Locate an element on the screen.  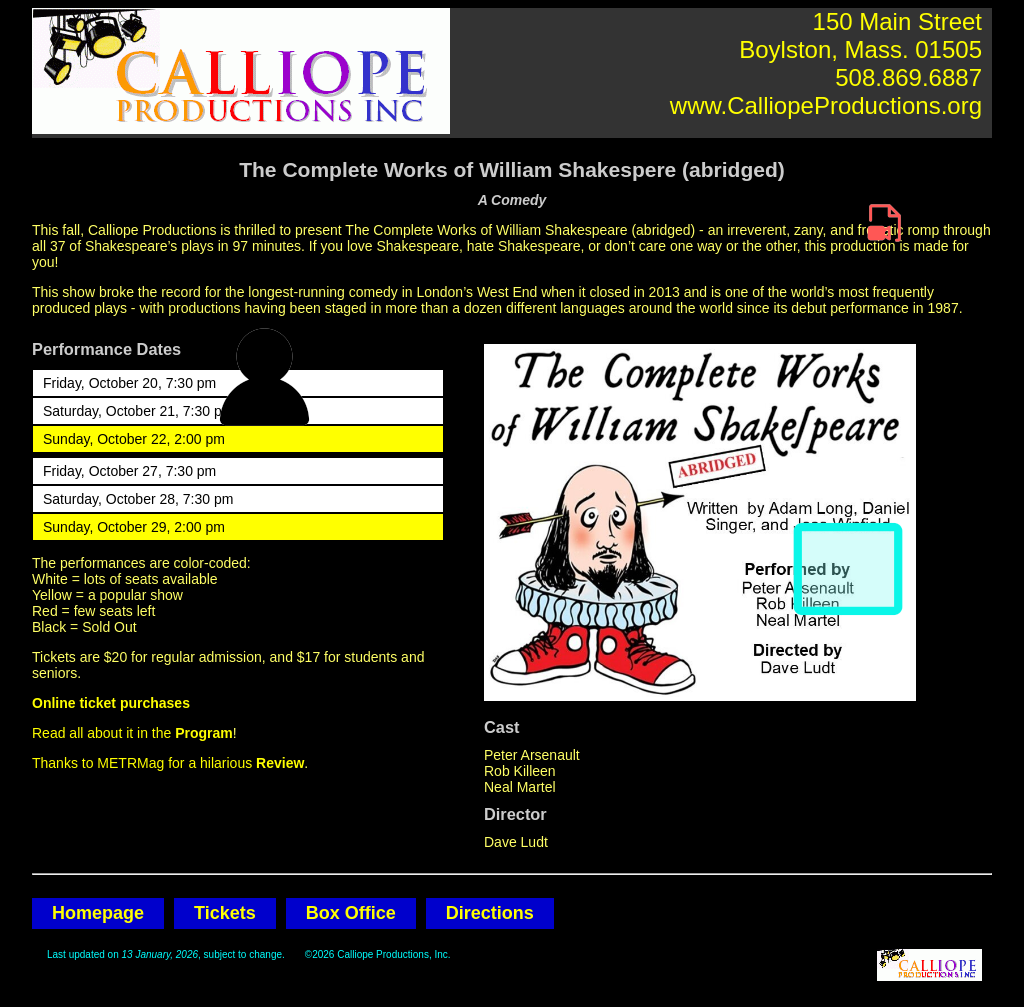
open a video file is located at coordinates (885, 223).